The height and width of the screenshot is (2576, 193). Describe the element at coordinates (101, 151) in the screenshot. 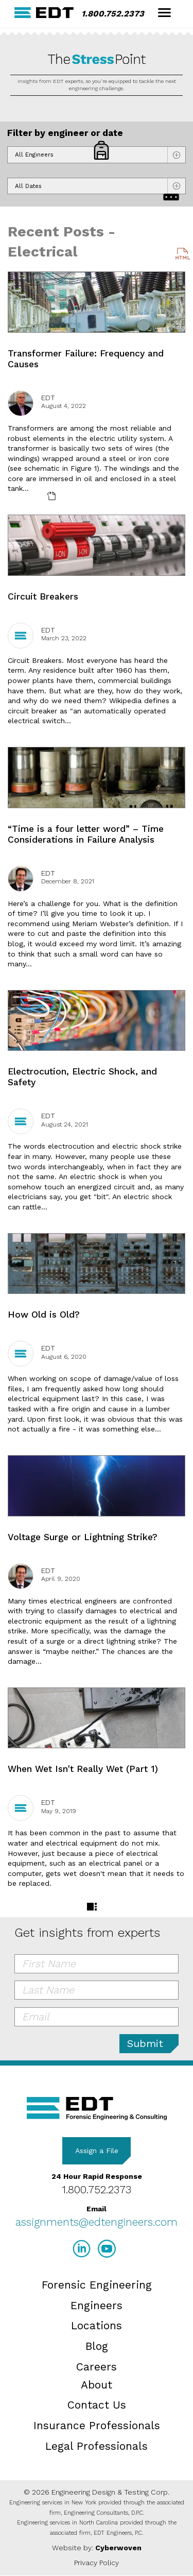

I see `access your saved items or inventory` at that location.